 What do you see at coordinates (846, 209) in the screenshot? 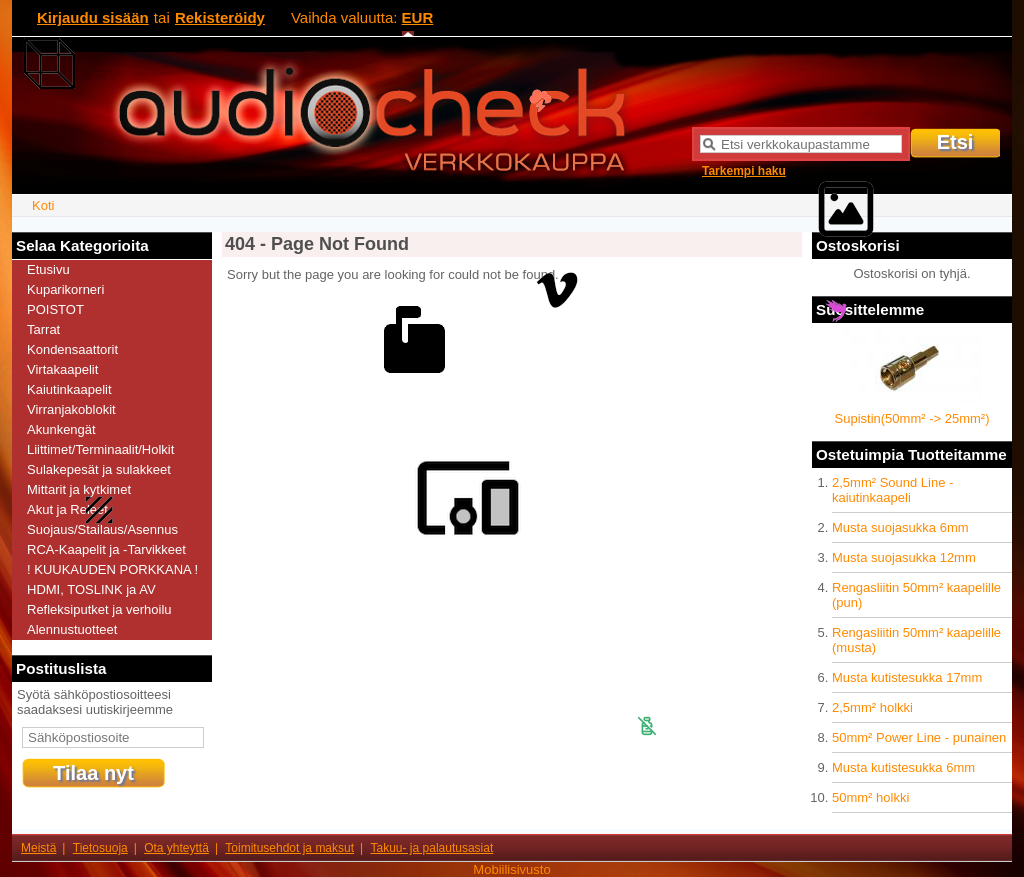
I see `view image or photo` at bounding box center [846, 209].